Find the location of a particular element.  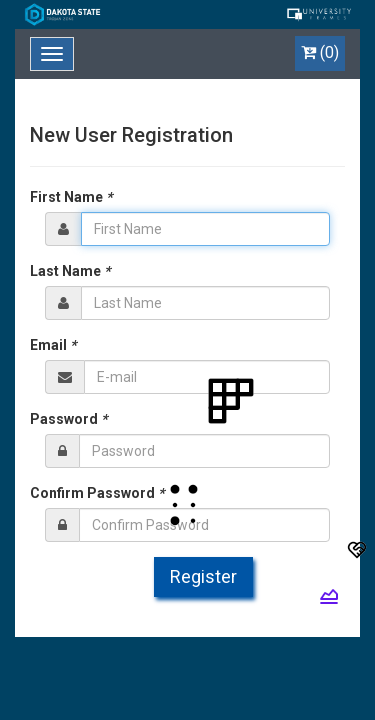

support a charitable cause or donation is located at coordinates (357, 550).